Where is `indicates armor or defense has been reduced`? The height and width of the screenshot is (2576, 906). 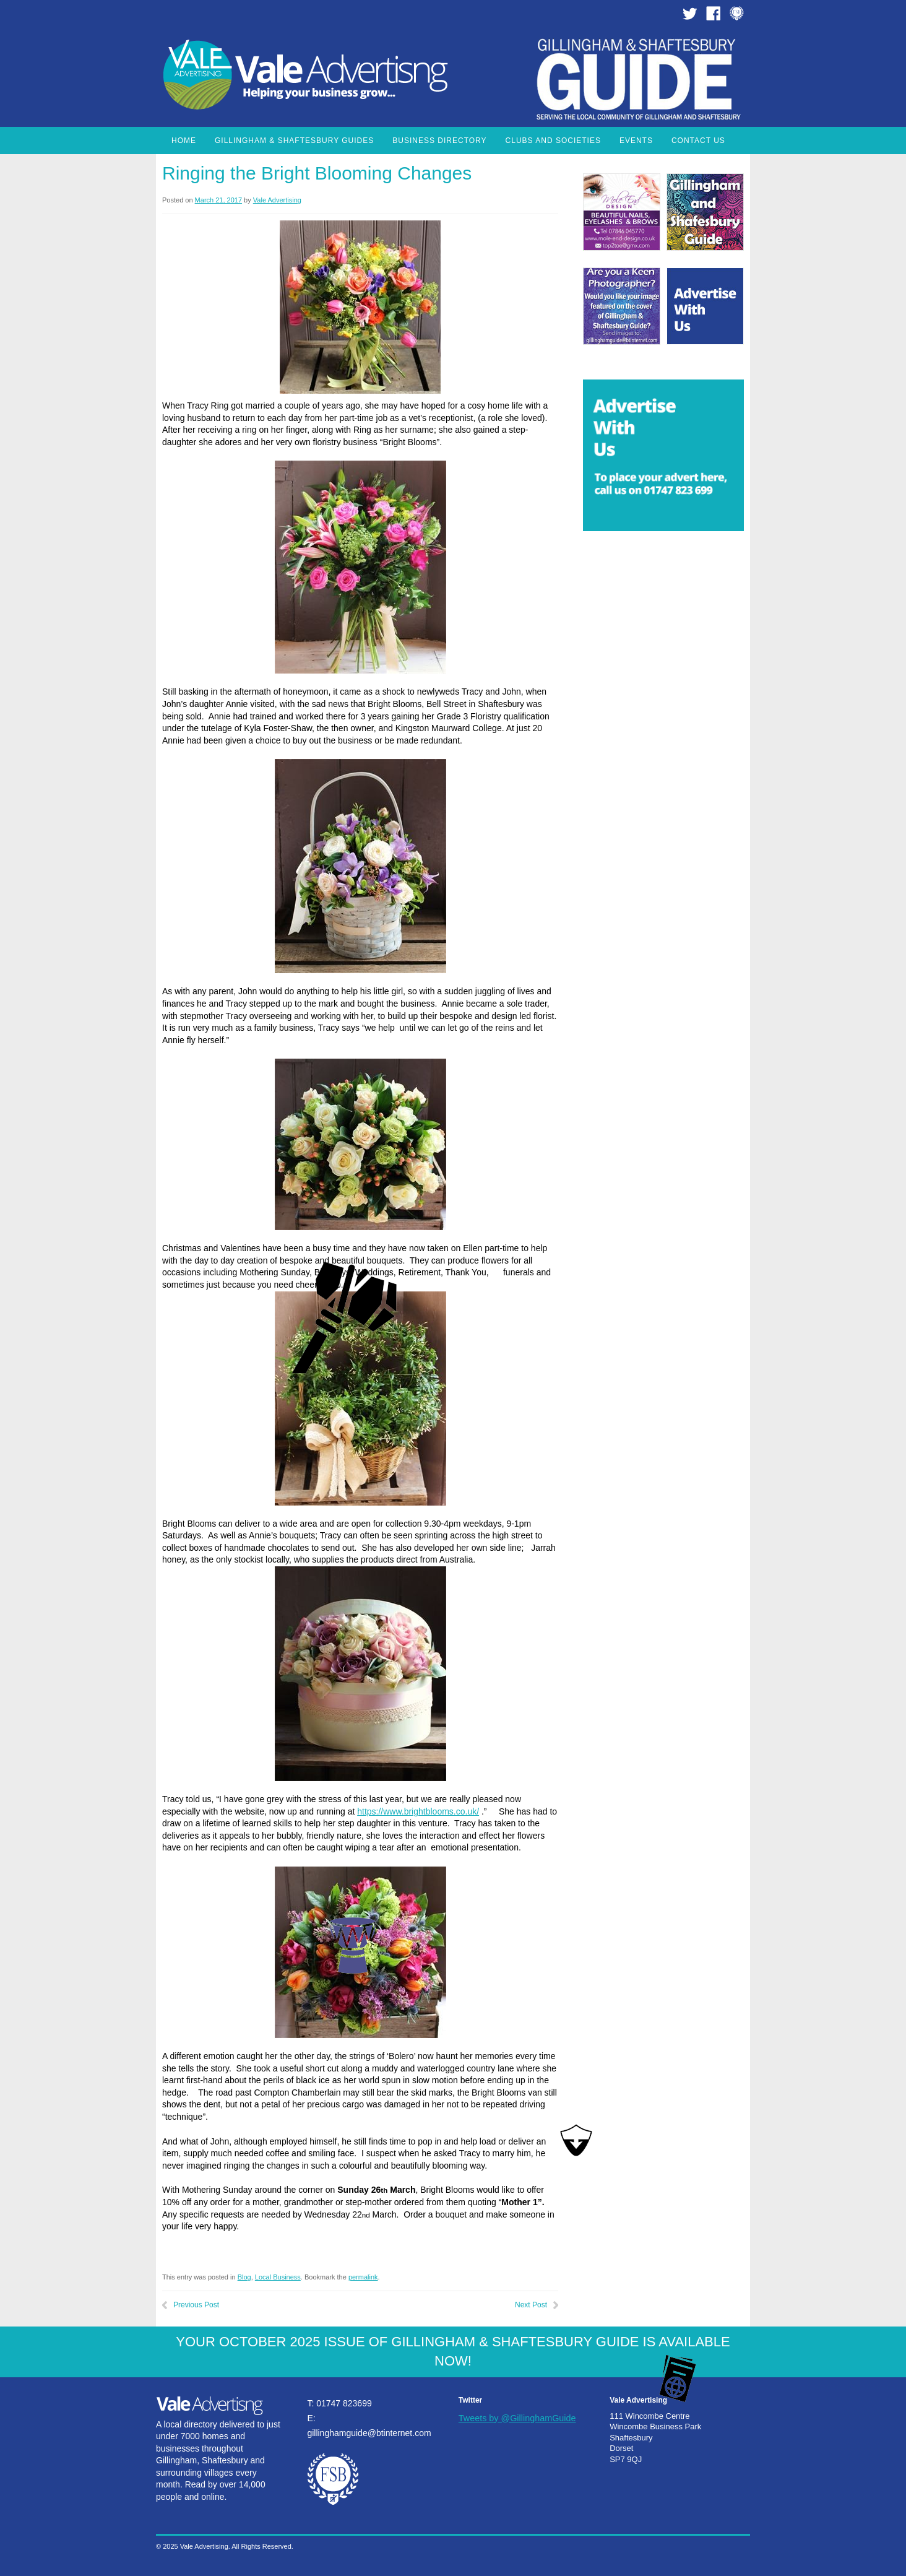 indicates armor or defense has been reduced is located at coordinates (576, 2140).